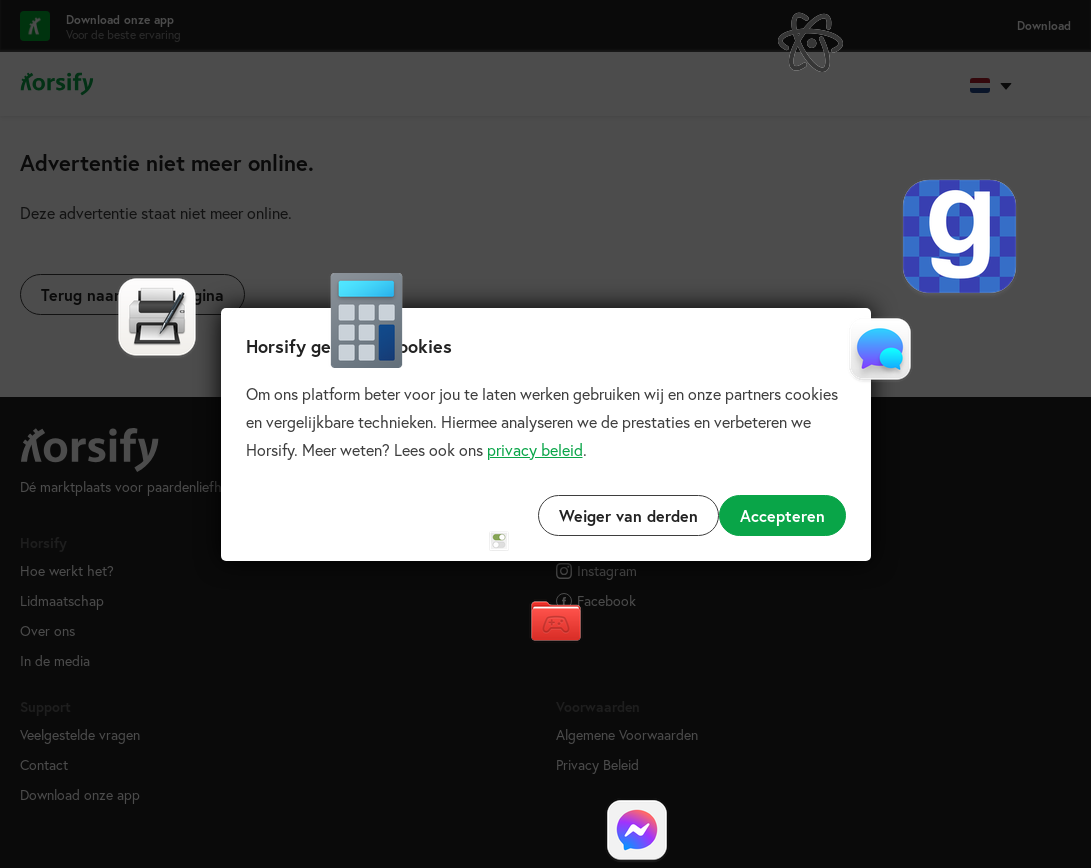 Image resolution: width=1091 pixels, height=868 pixels. Describe the element at coordinates (157, 317) in the screenshot. I see `open print editor application` at that location.